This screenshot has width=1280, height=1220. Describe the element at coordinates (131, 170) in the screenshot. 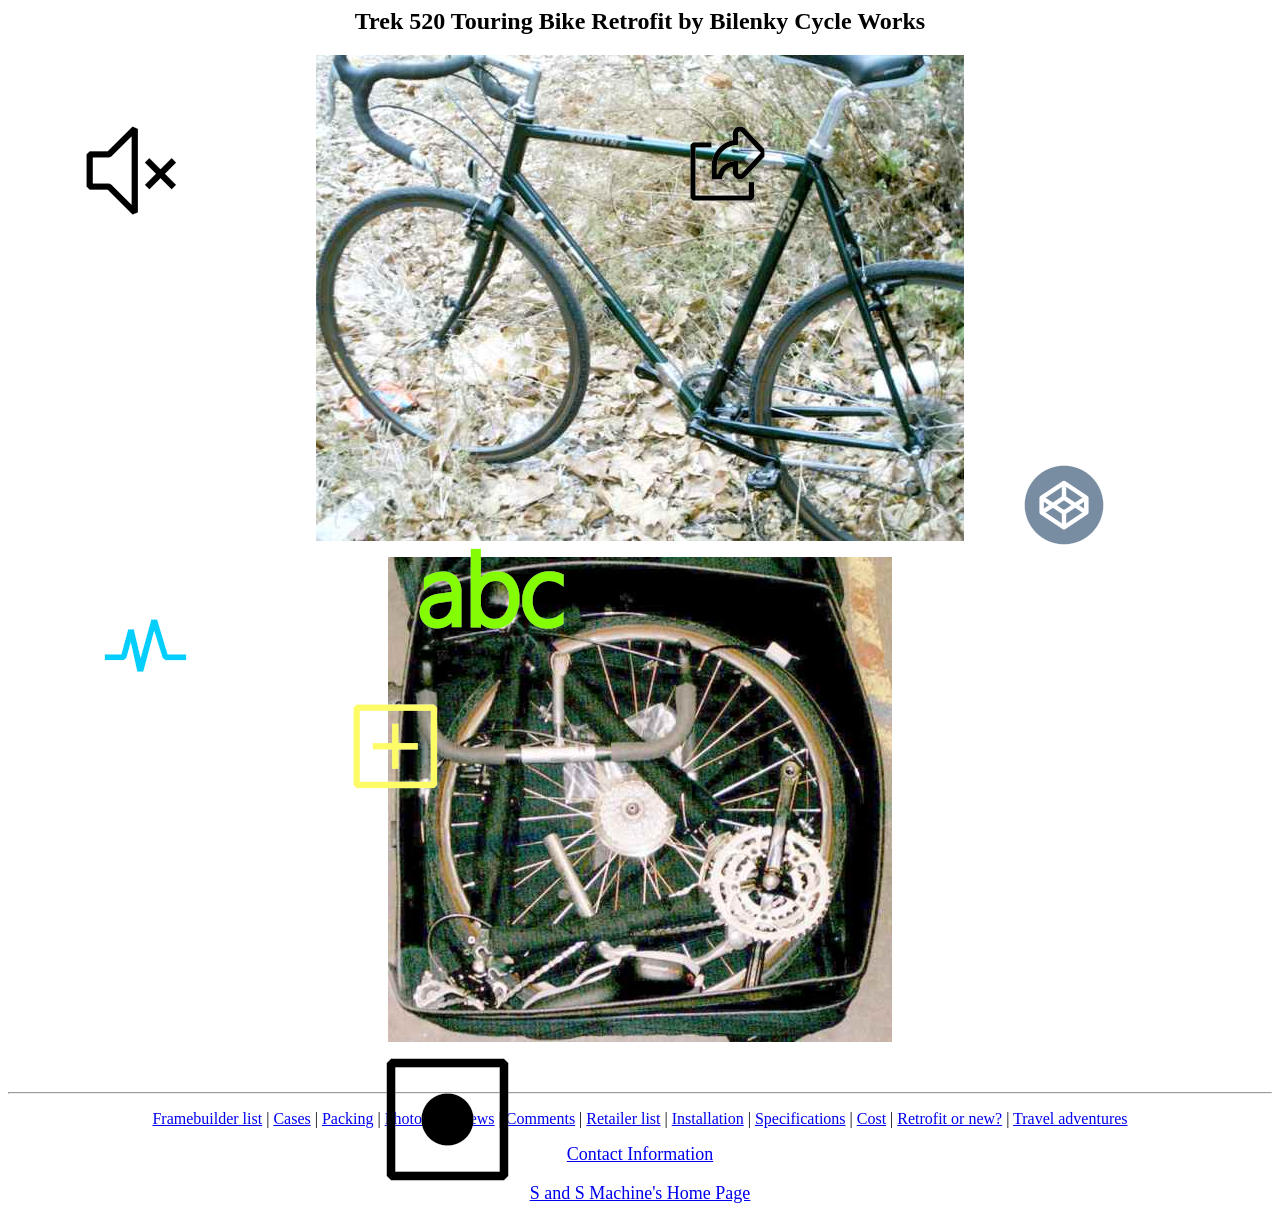

I see `mute audio or sound` at that location.